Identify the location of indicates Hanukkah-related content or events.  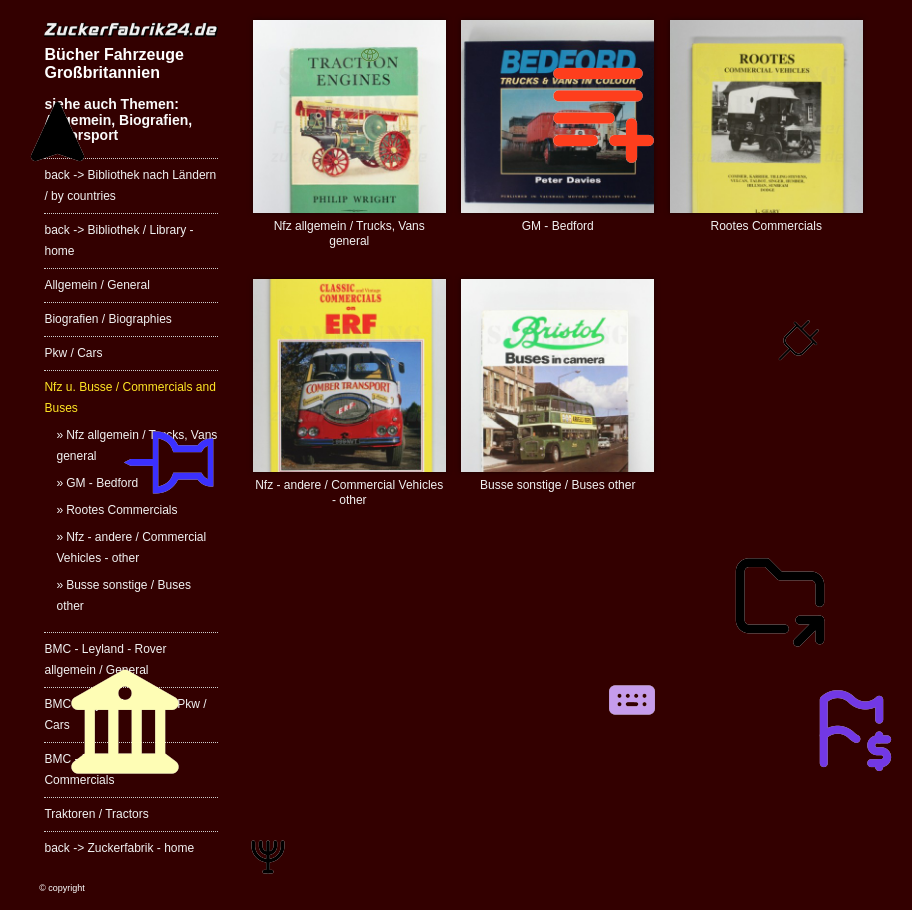
(268, 857).